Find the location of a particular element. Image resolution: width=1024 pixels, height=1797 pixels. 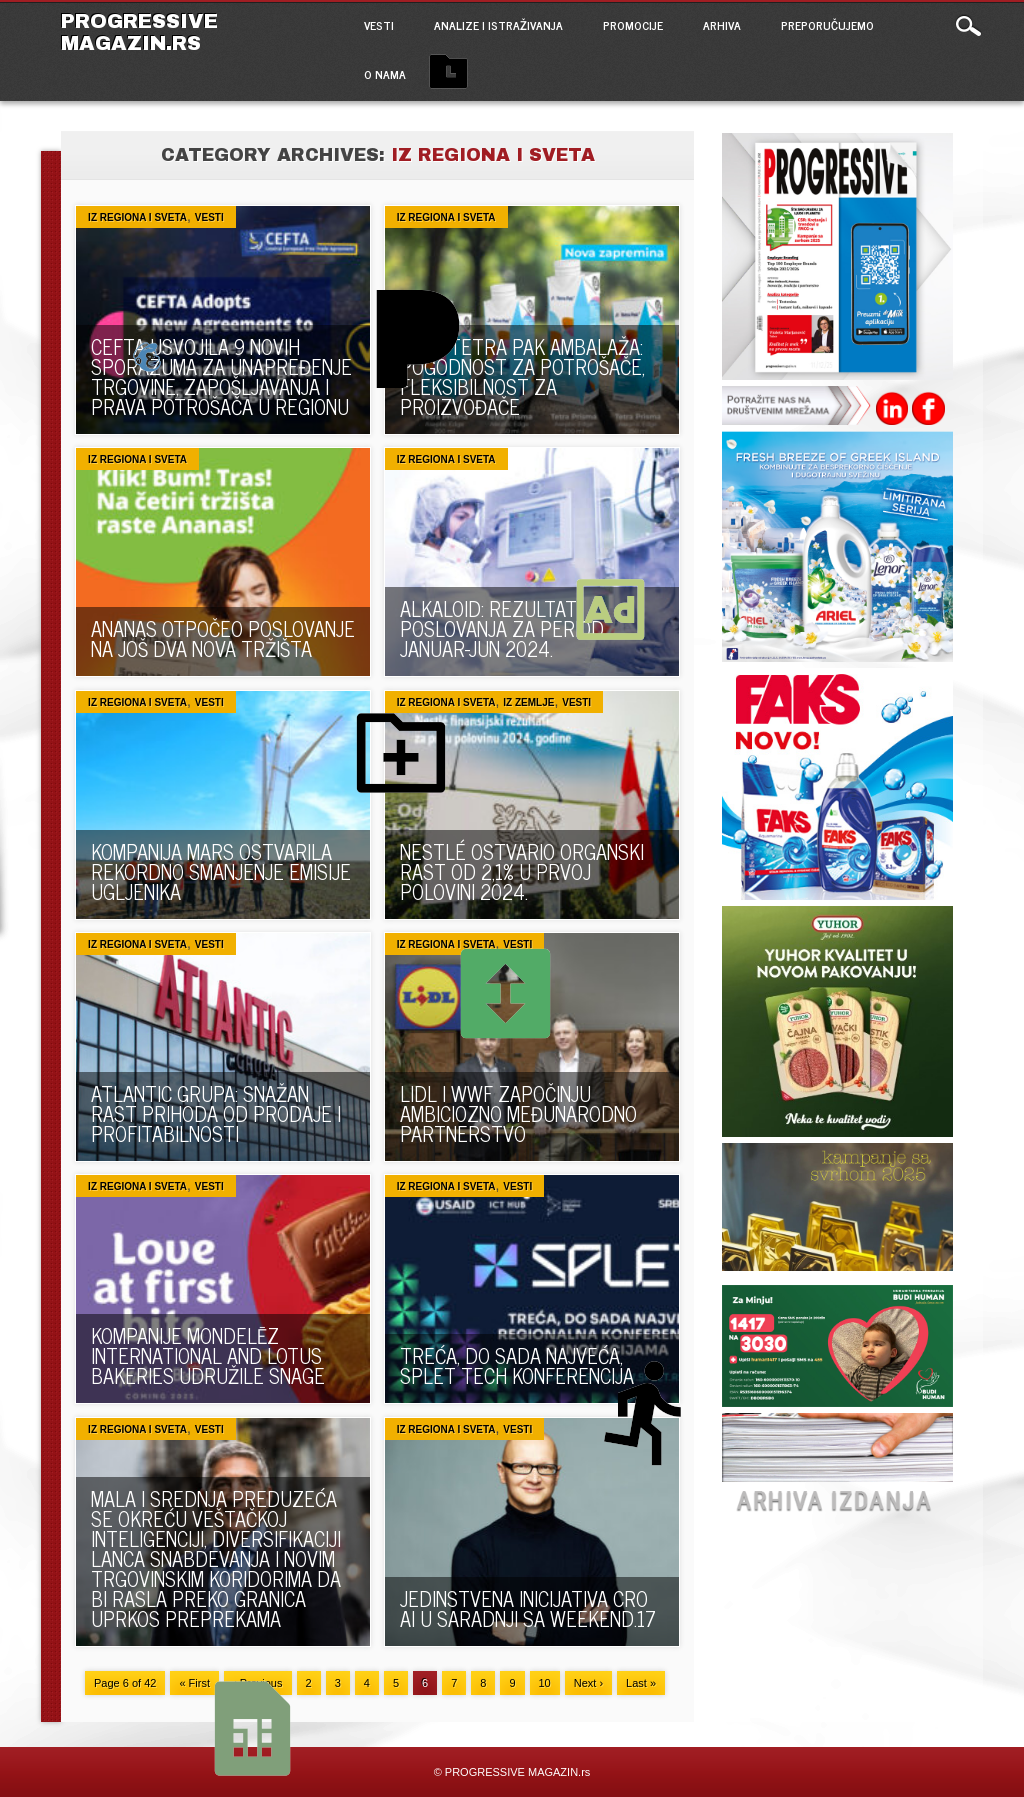

flip content vertically is located at coordinates (505, 993).